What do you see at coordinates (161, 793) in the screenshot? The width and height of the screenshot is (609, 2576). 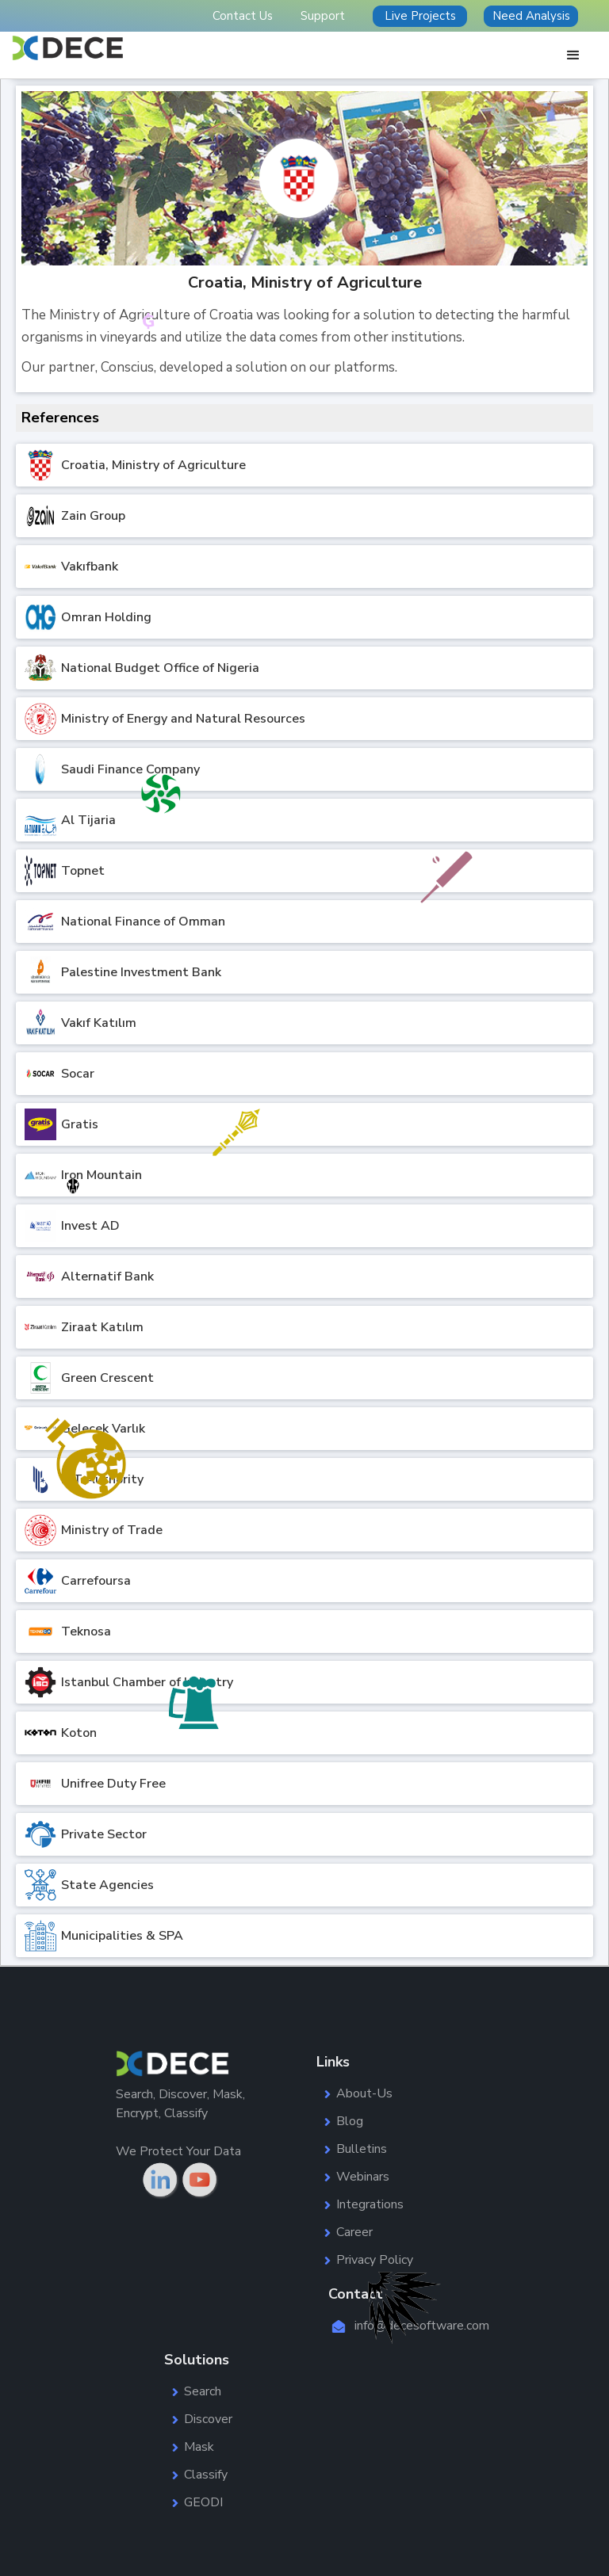 I see `indicates a spinning or rotating action` at bounding box center [161, 793].